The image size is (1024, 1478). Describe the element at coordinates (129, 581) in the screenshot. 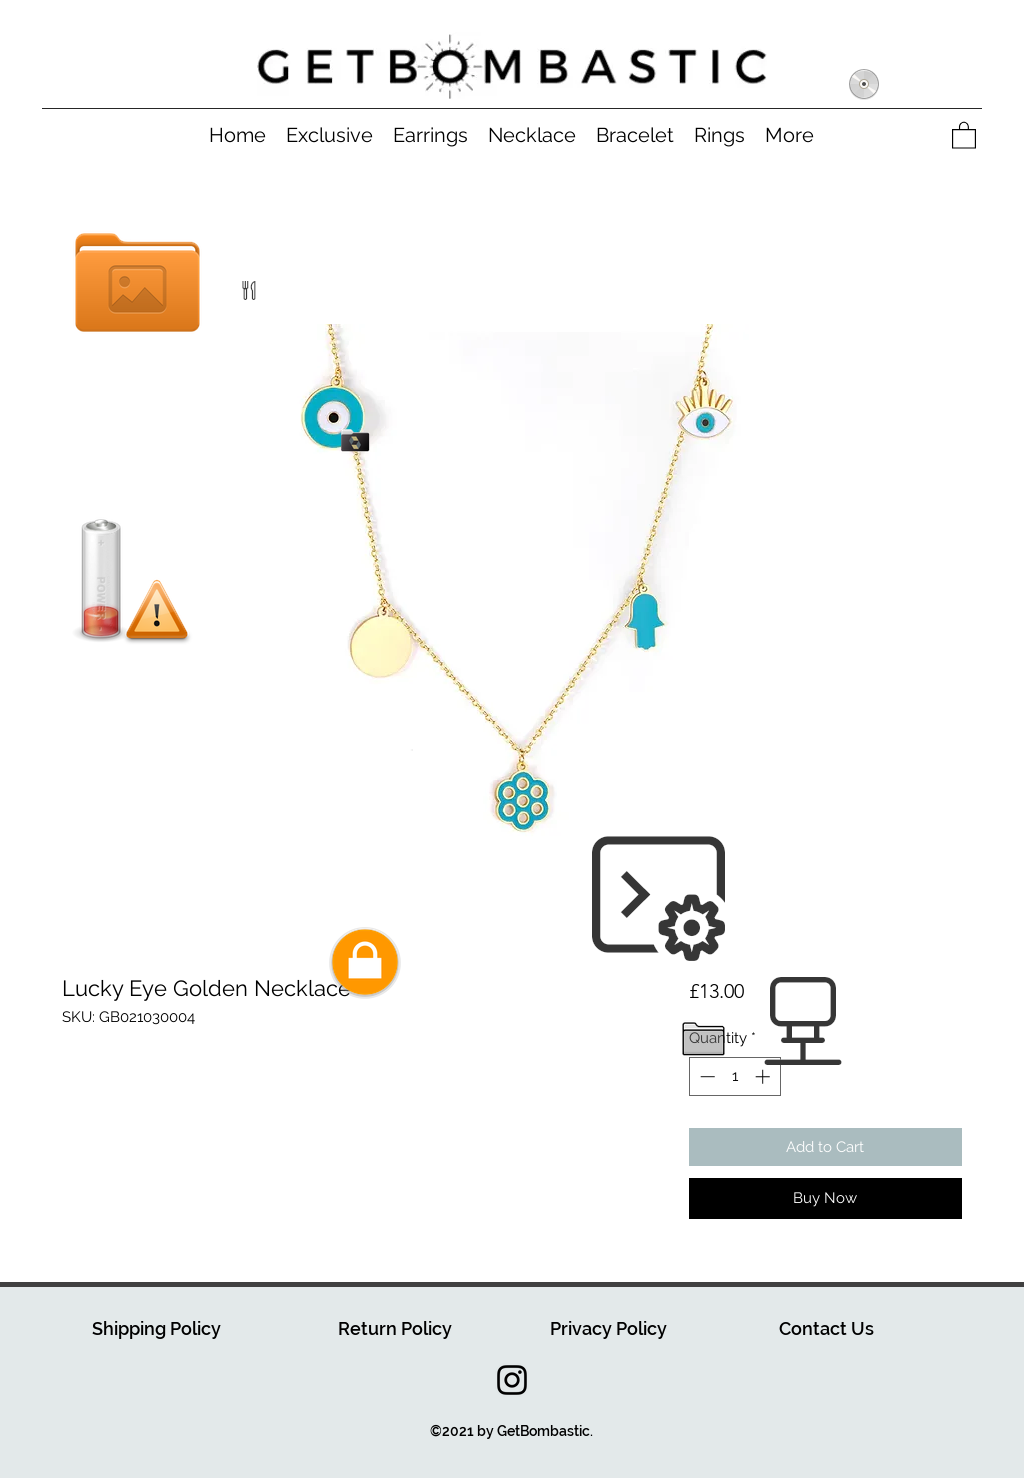

I see `indicates low battery warning` at that location.